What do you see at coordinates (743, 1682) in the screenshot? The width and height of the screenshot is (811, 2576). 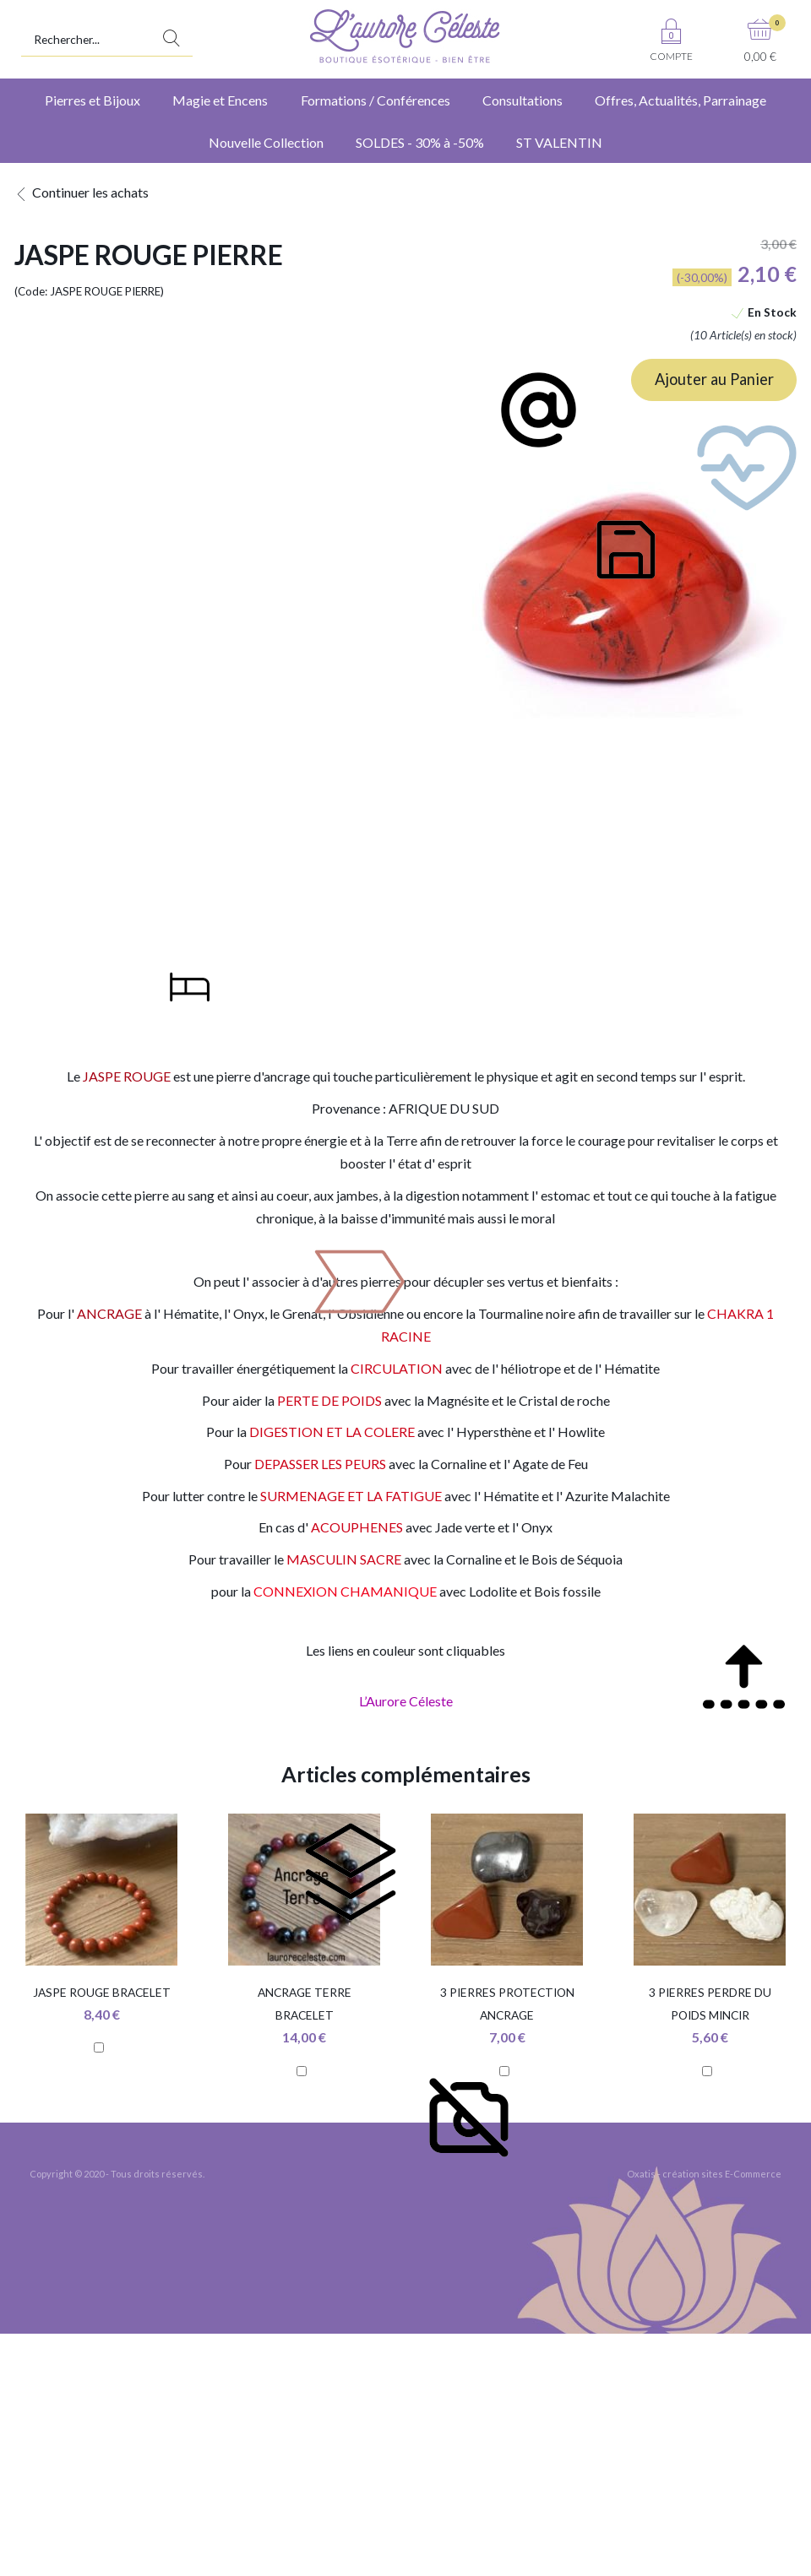 I see `collapse content upward` at bounding box center [743, 1682].